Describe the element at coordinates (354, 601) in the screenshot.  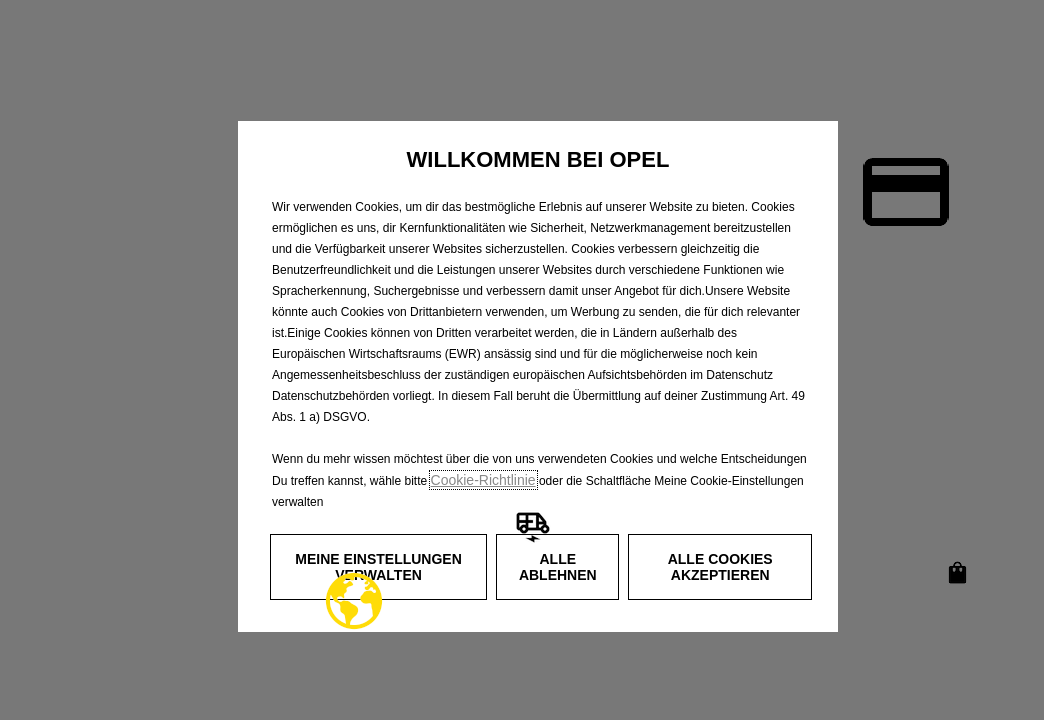
I see `switch to global or worldwide view` at that location.